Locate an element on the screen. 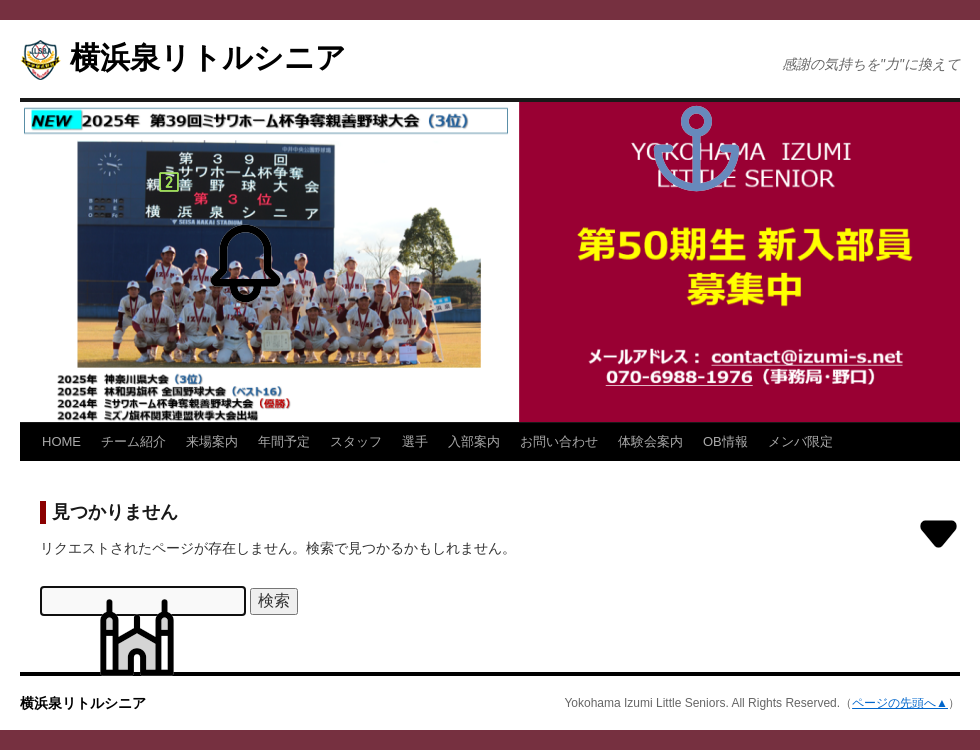  expand dropdown menu is located at coordinates (938, 532).